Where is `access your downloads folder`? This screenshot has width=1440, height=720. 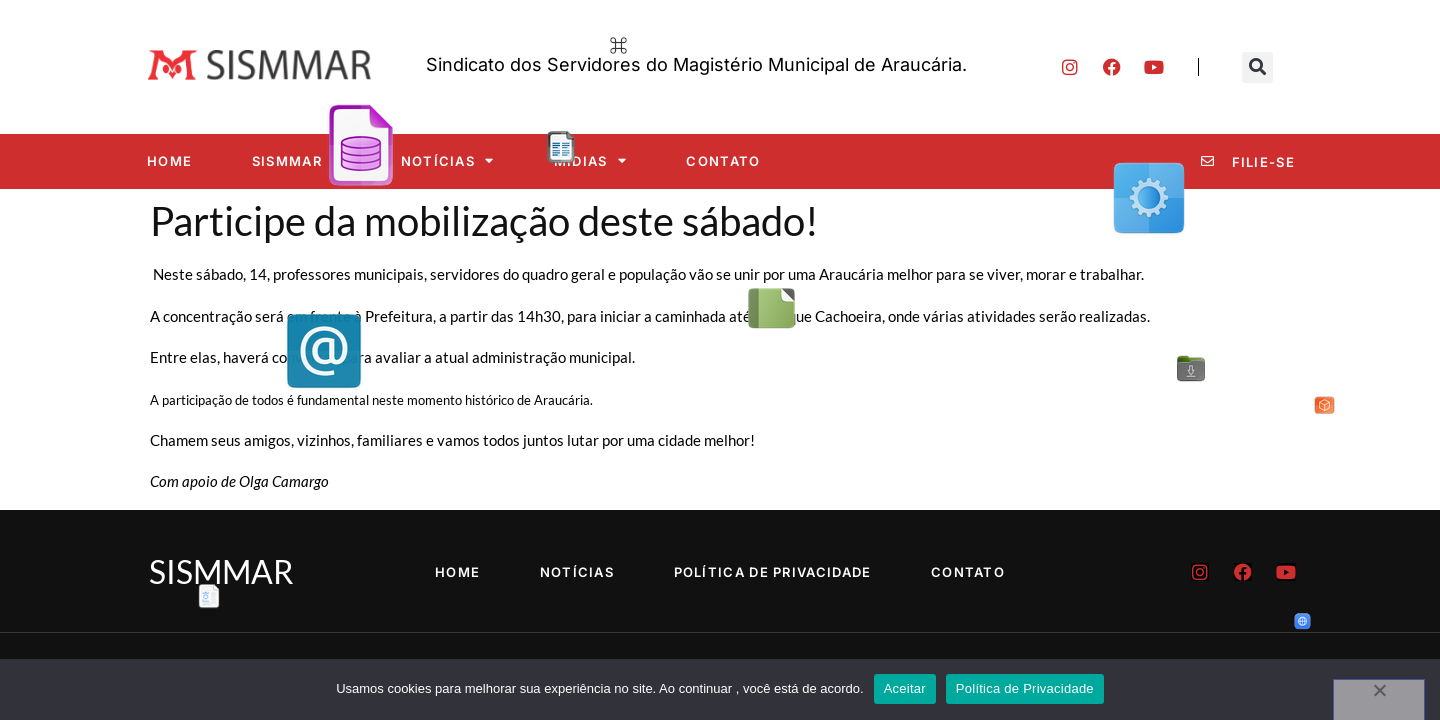 access your downloads folder is located at coordinates (1191, 368).